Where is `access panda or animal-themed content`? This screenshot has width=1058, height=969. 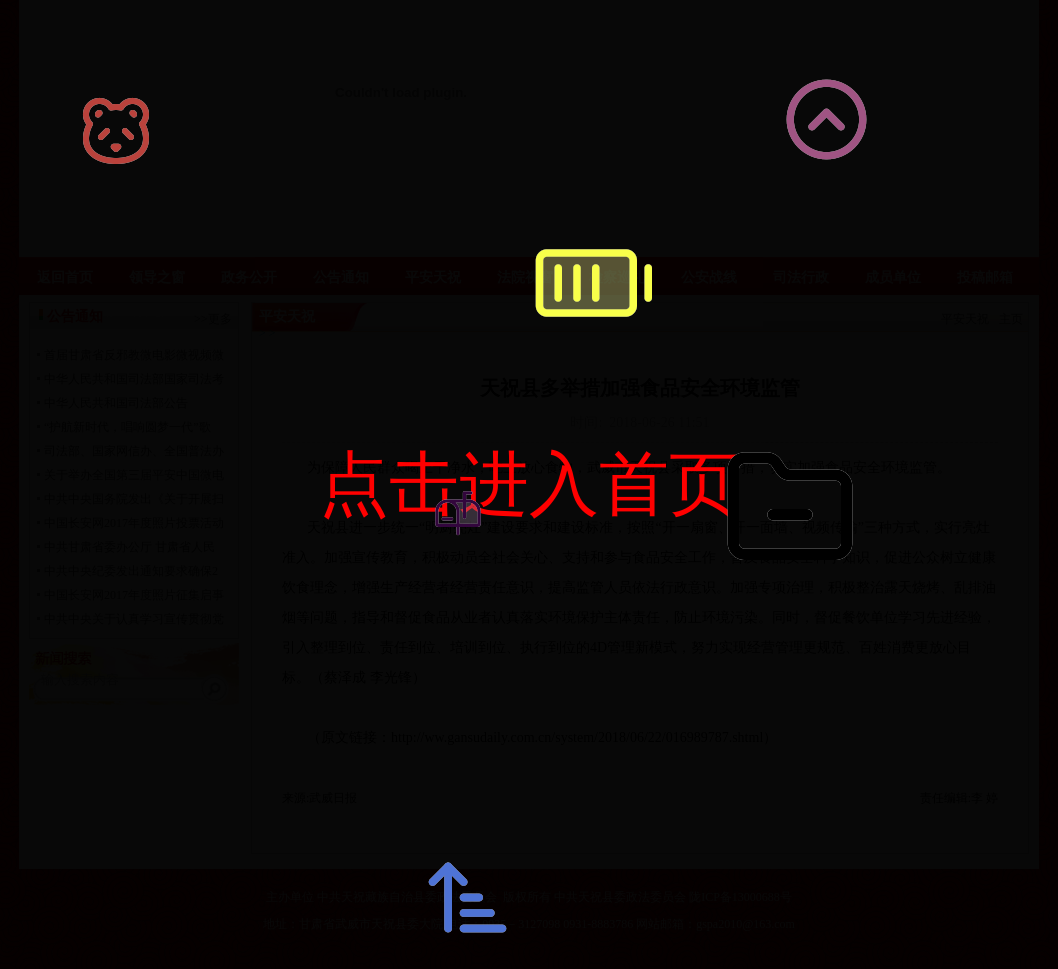
access panda or animal-themed content is located at coordinates (116, 131).